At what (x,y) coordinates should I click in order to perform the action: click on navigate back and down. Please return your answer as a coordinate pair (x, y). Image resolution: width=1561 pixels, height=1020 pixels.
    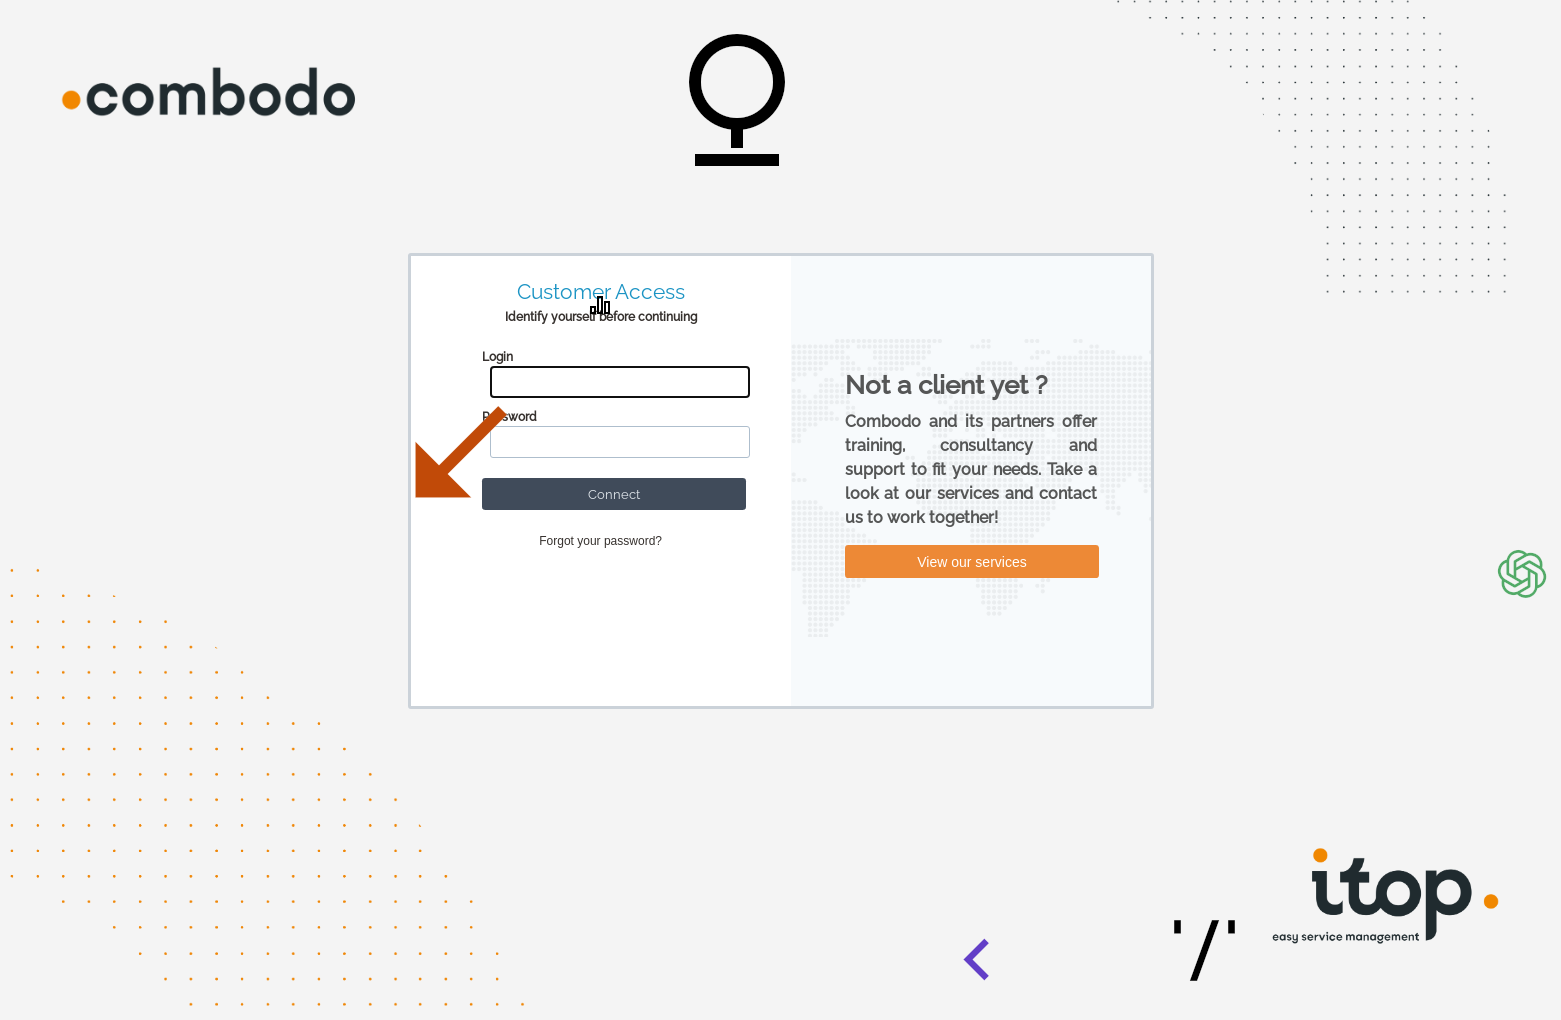
    Looking at the image, I should click on (459, 454).